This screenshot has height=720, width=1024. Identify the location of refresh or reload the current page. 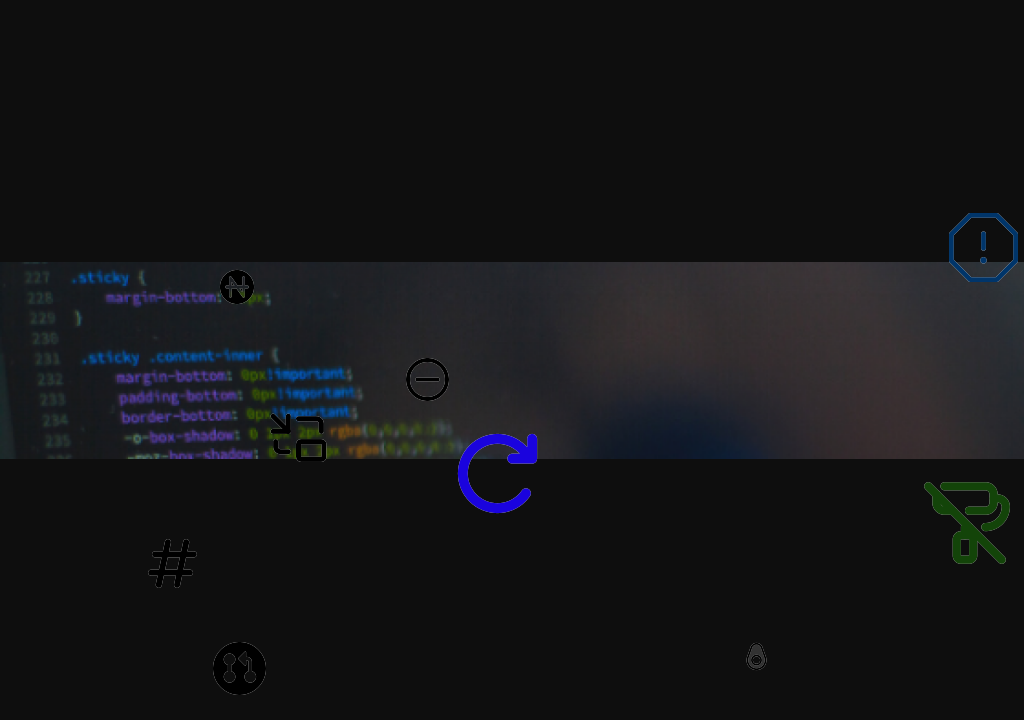
(497, 473).